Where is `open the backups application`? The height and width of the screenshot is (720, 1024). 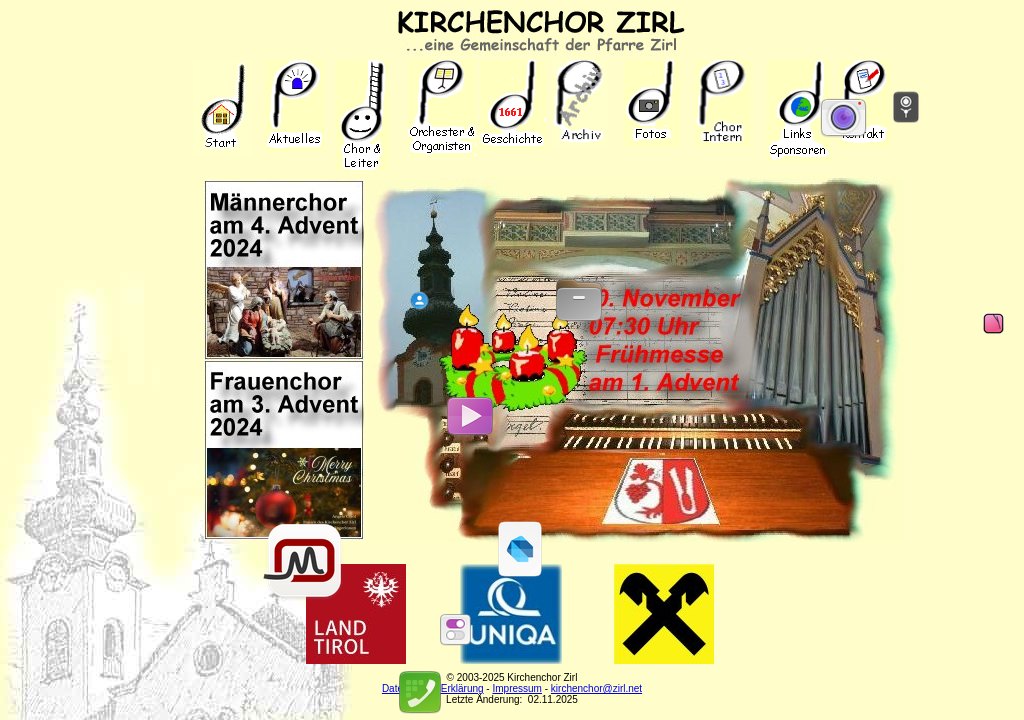 open the backups application is located at coordinates (906, 107).